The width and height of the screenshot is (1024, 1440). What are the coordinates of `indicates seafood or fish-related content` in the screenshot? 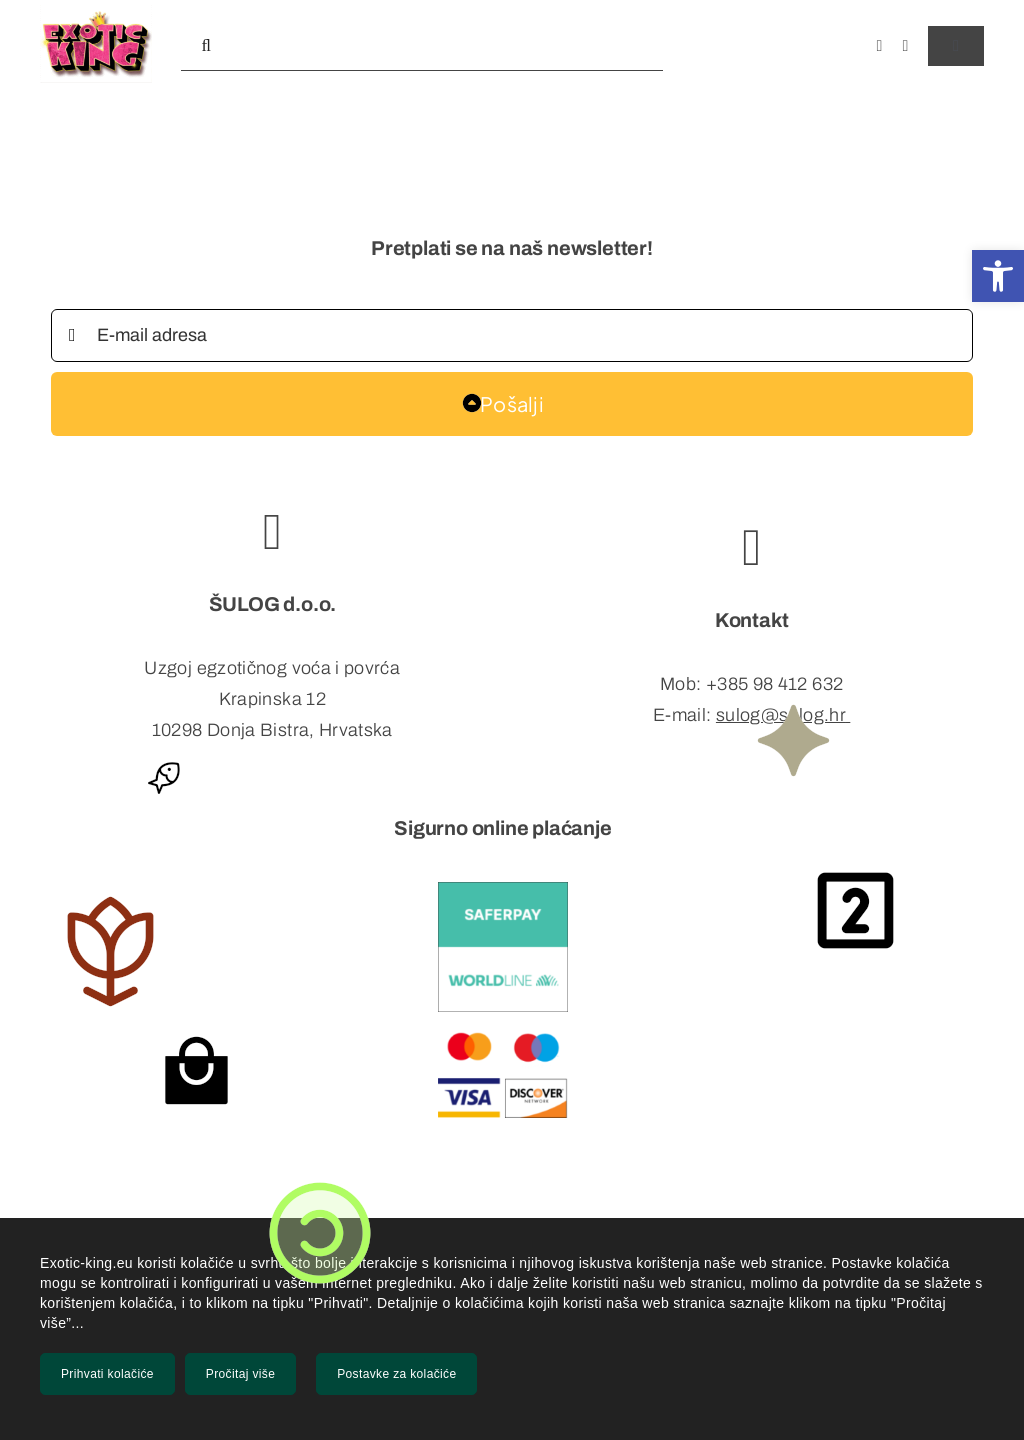 It's located at (165, 776).